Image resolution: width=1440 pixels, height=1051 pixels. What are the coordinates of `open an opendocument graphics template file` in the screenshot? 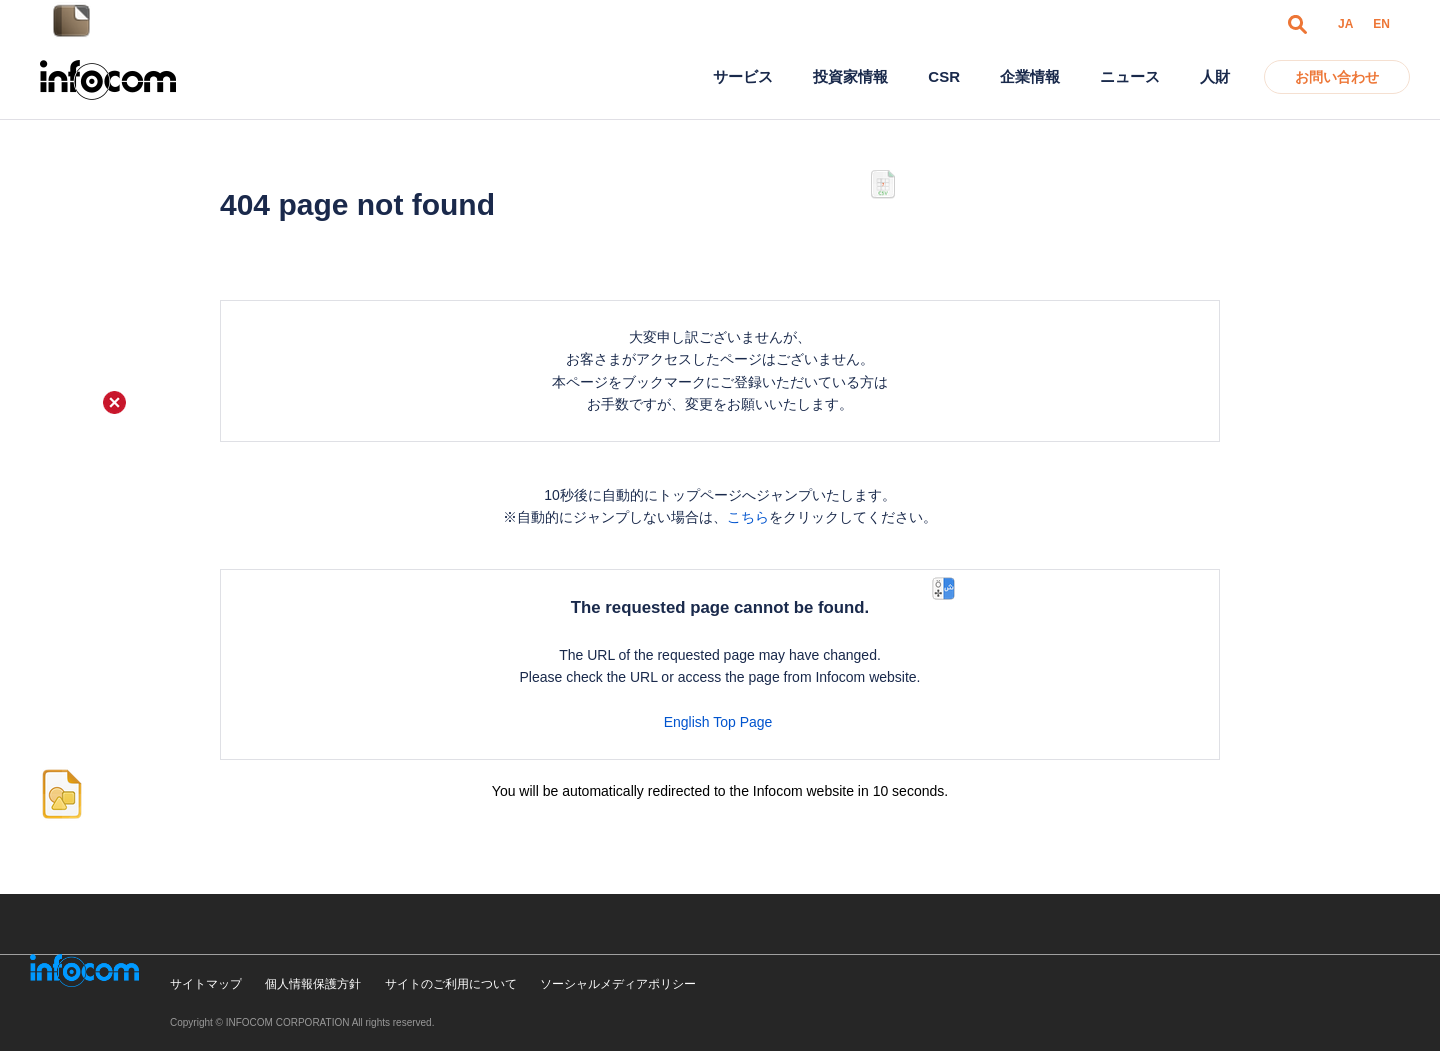 It's located at (62, 794).